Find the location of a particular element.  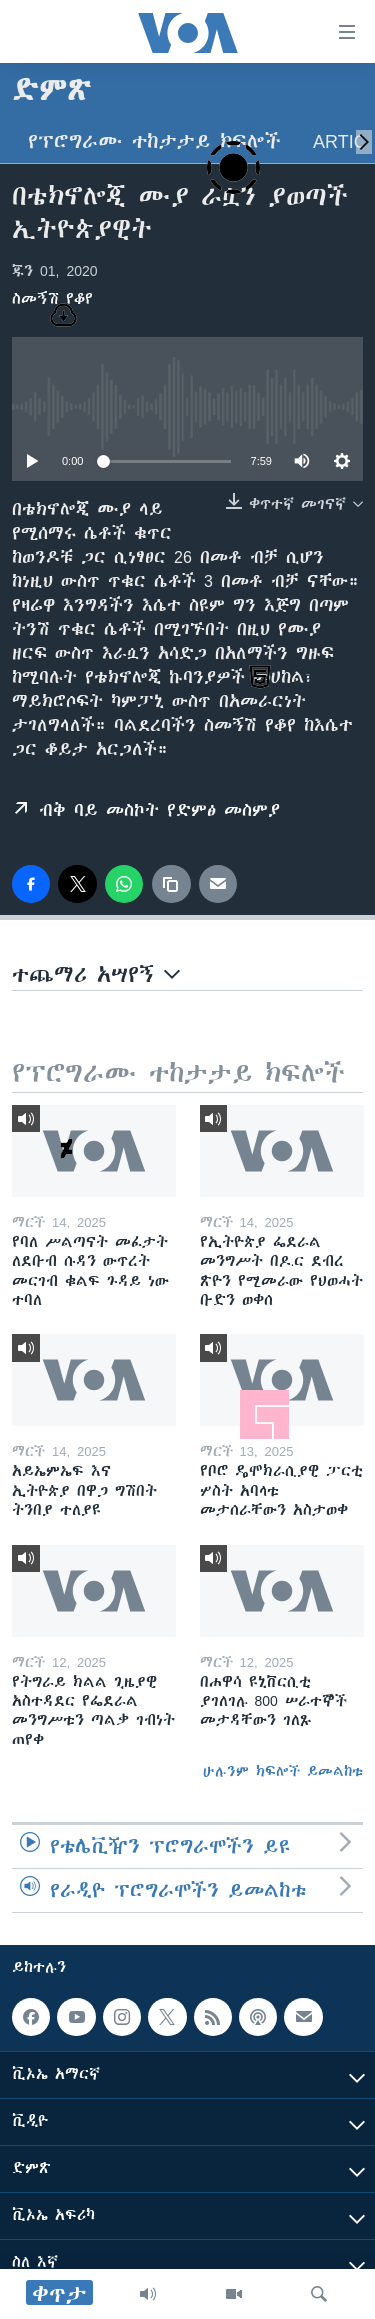

open facebook gaming app is located at coordinates (264, 1414).